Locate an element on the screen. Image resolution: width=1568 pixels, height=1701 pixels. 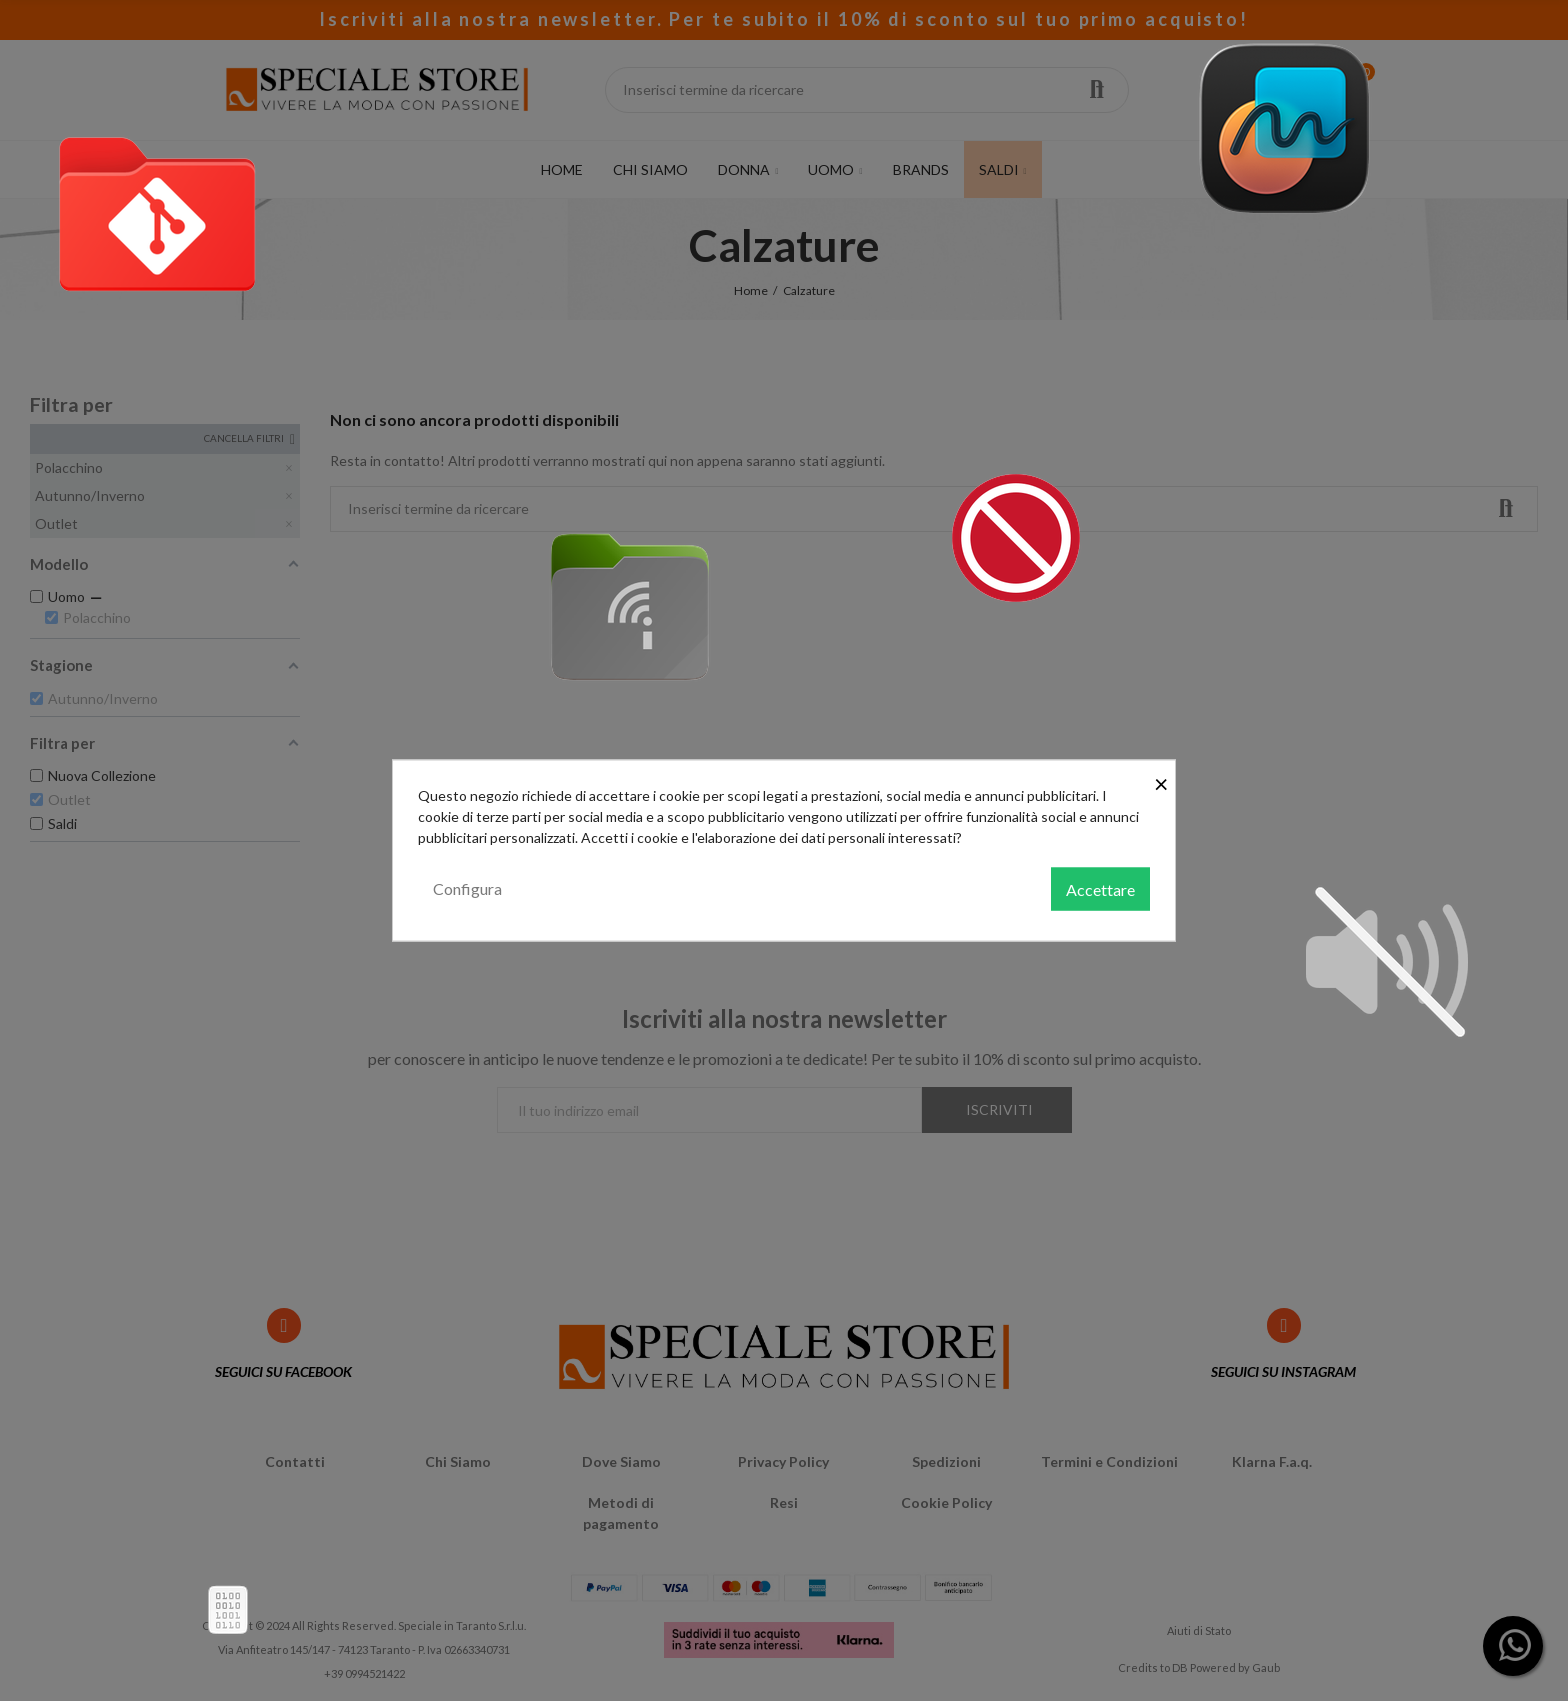
open insync cloud sync folder is located at coordinates (630, 607).